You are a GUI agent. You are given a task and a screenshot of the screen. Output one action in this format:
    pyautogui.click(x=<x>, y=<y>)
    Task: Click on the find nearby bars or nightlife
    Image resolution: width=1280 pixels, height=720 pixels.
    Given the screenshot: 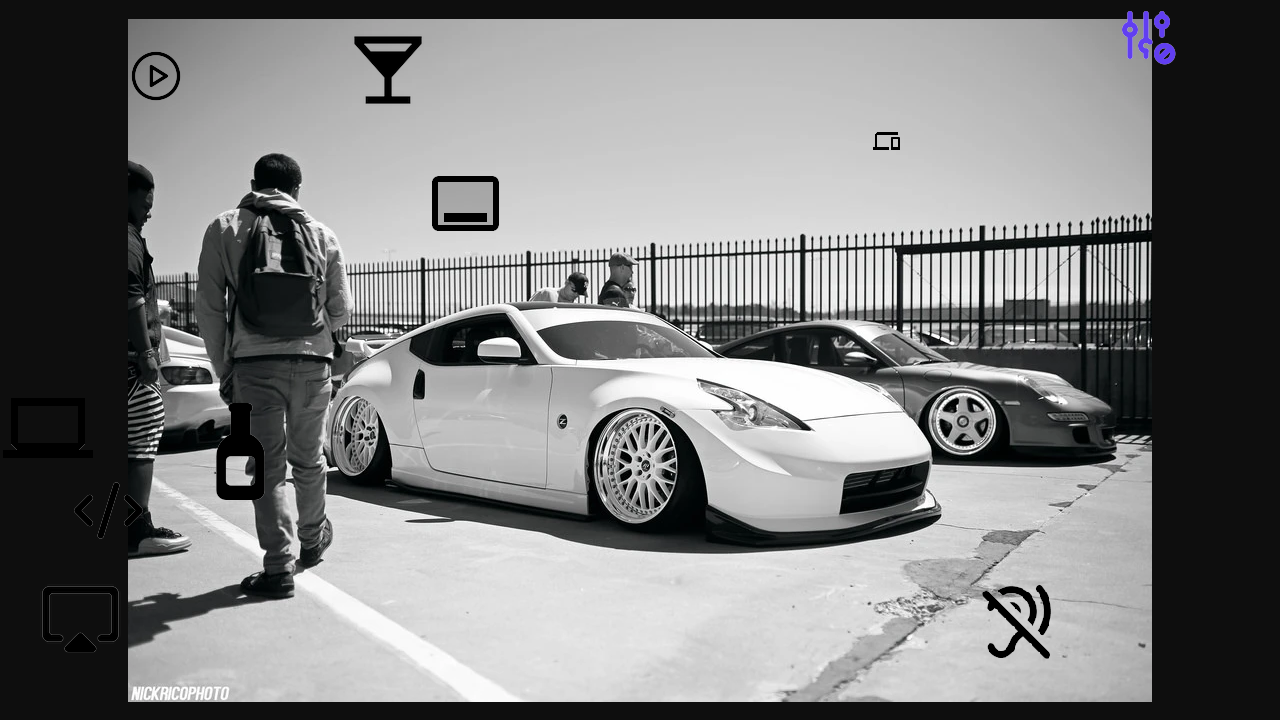 What is the action you would take?
    pyautogui.click(x=388, y=70)
    